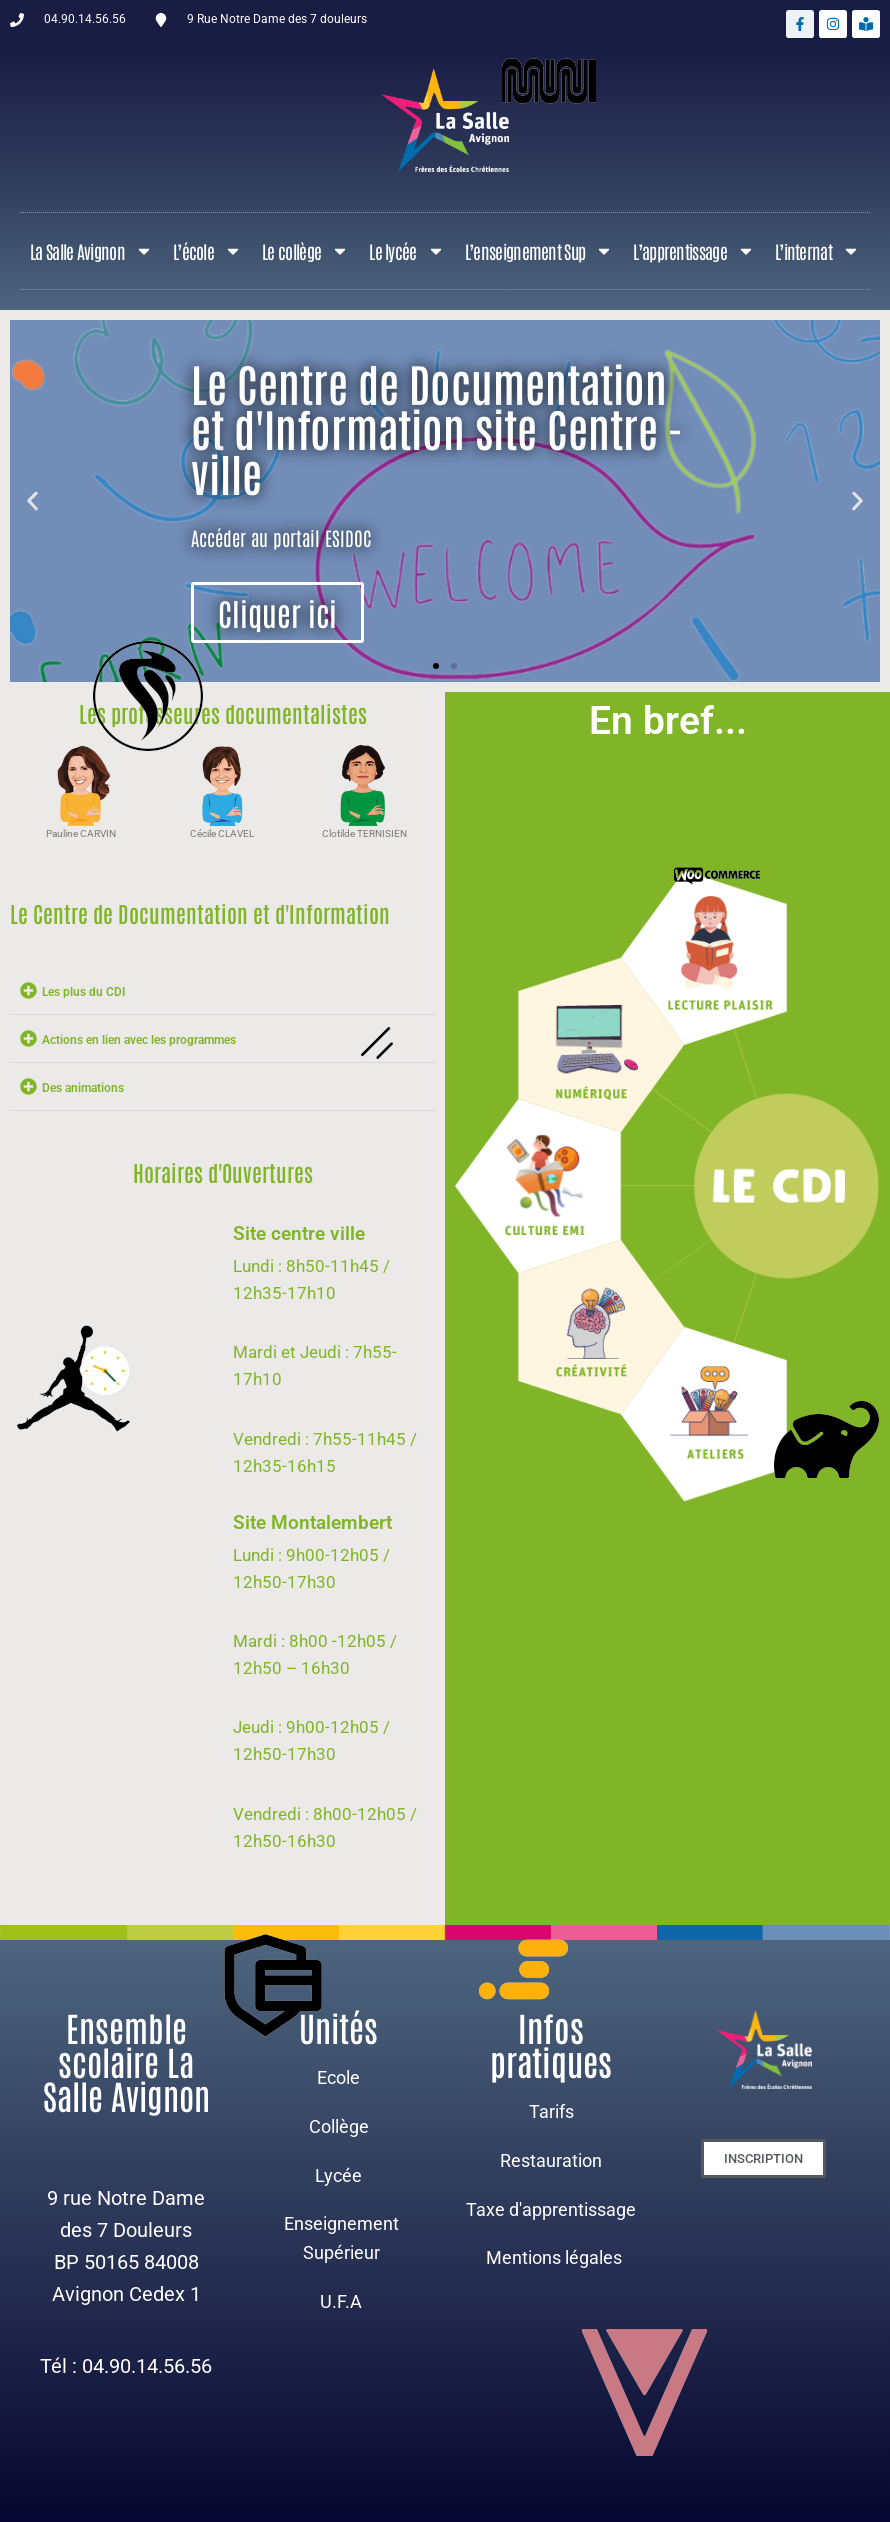  Describe the element at coordinates (826, 1439) in the screenshot. I see `Gradle build automation tool logo` at that location.